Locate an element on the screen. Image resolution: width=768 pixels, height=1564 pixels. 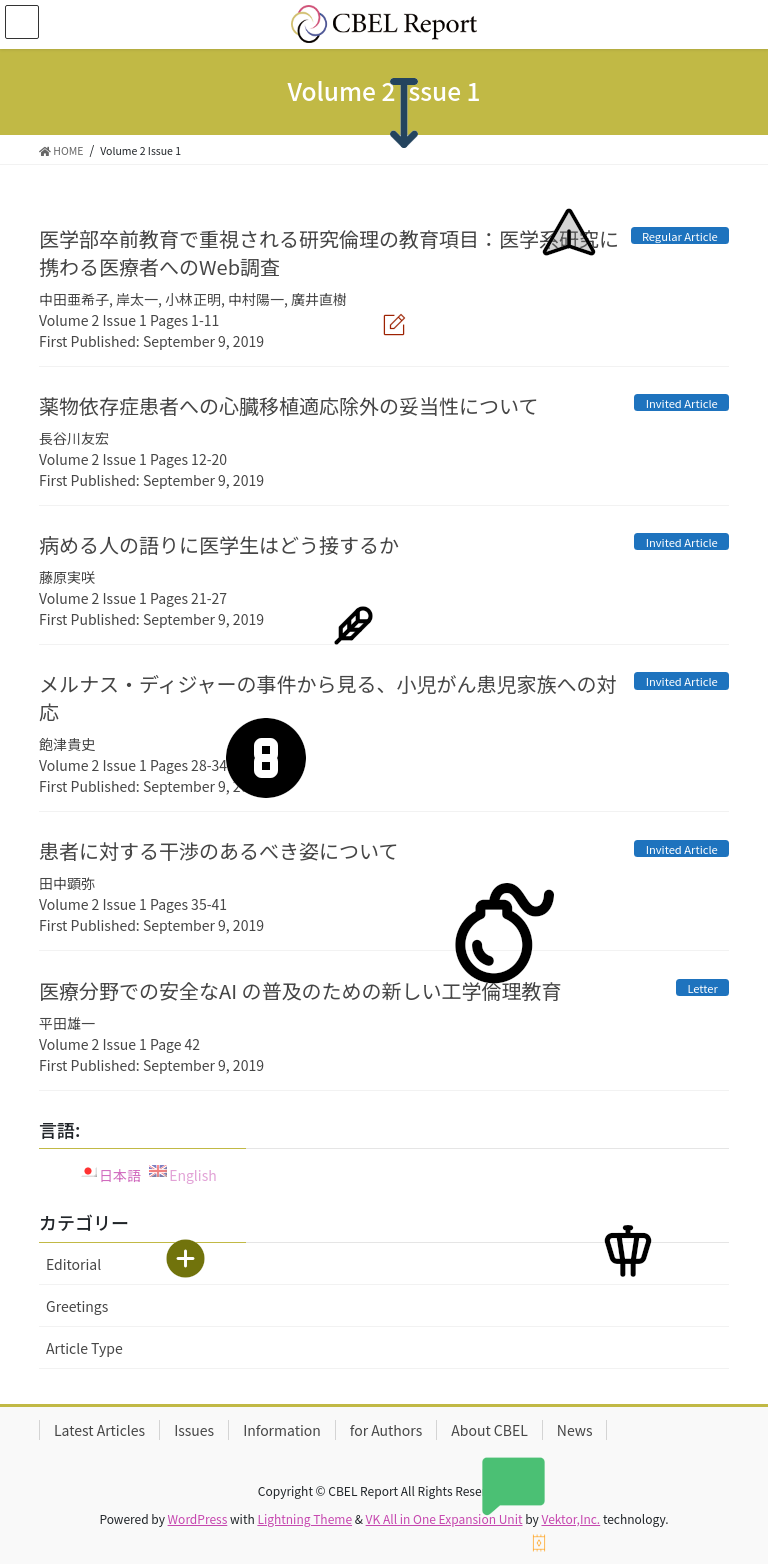
download to bottom or end of list is located at coordinates (404, 113).